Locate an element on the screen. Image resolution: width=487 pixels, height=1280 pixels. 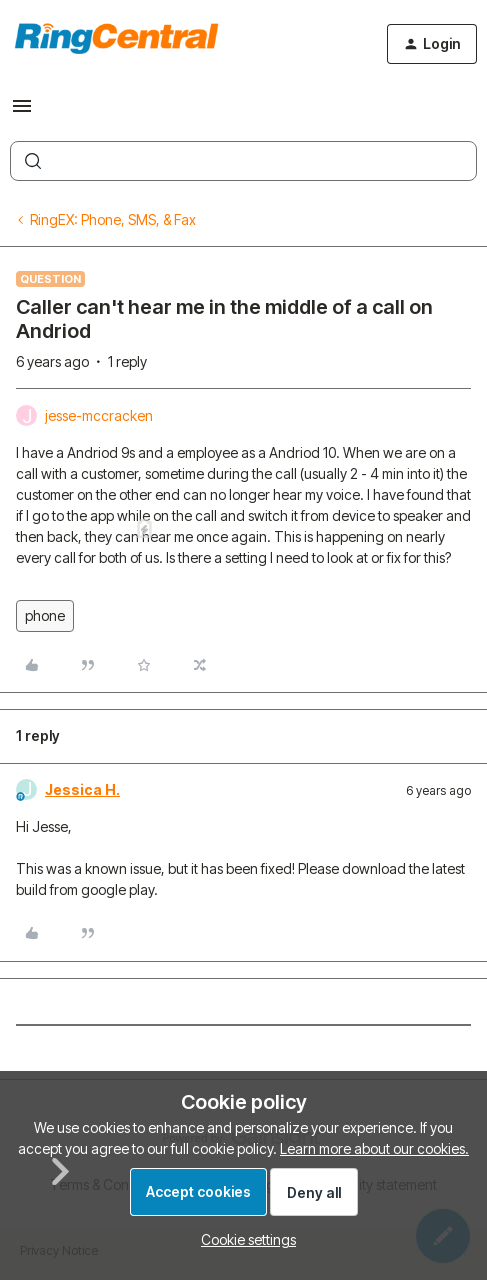
navigate to the next item or page is located at coordinates (61, 1171).